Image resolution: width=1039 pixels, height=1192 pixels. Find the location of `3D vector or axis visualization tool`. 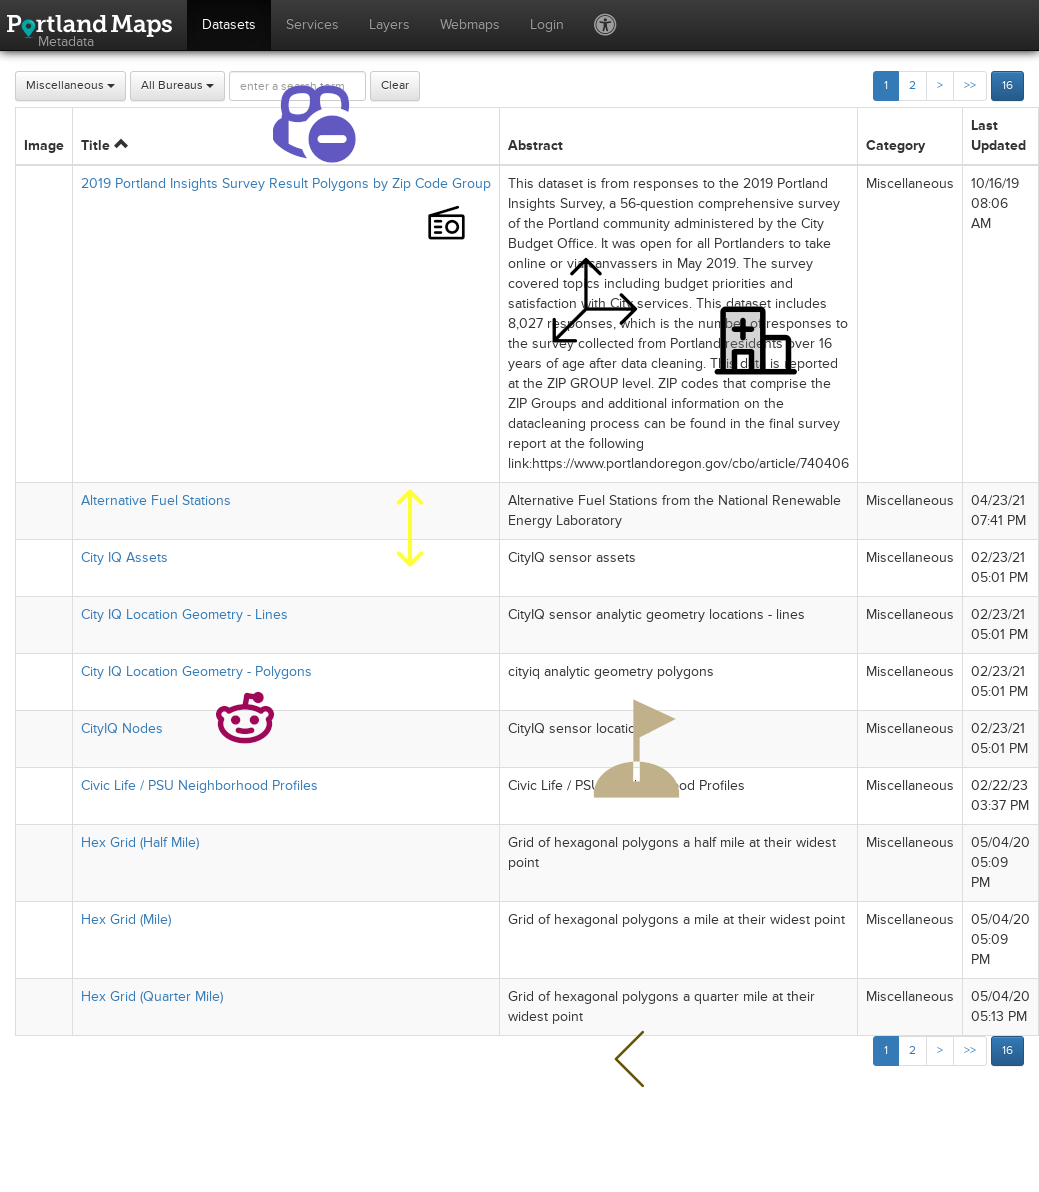

3D vector or axis visualization tool is located at coordinates (589, 305).